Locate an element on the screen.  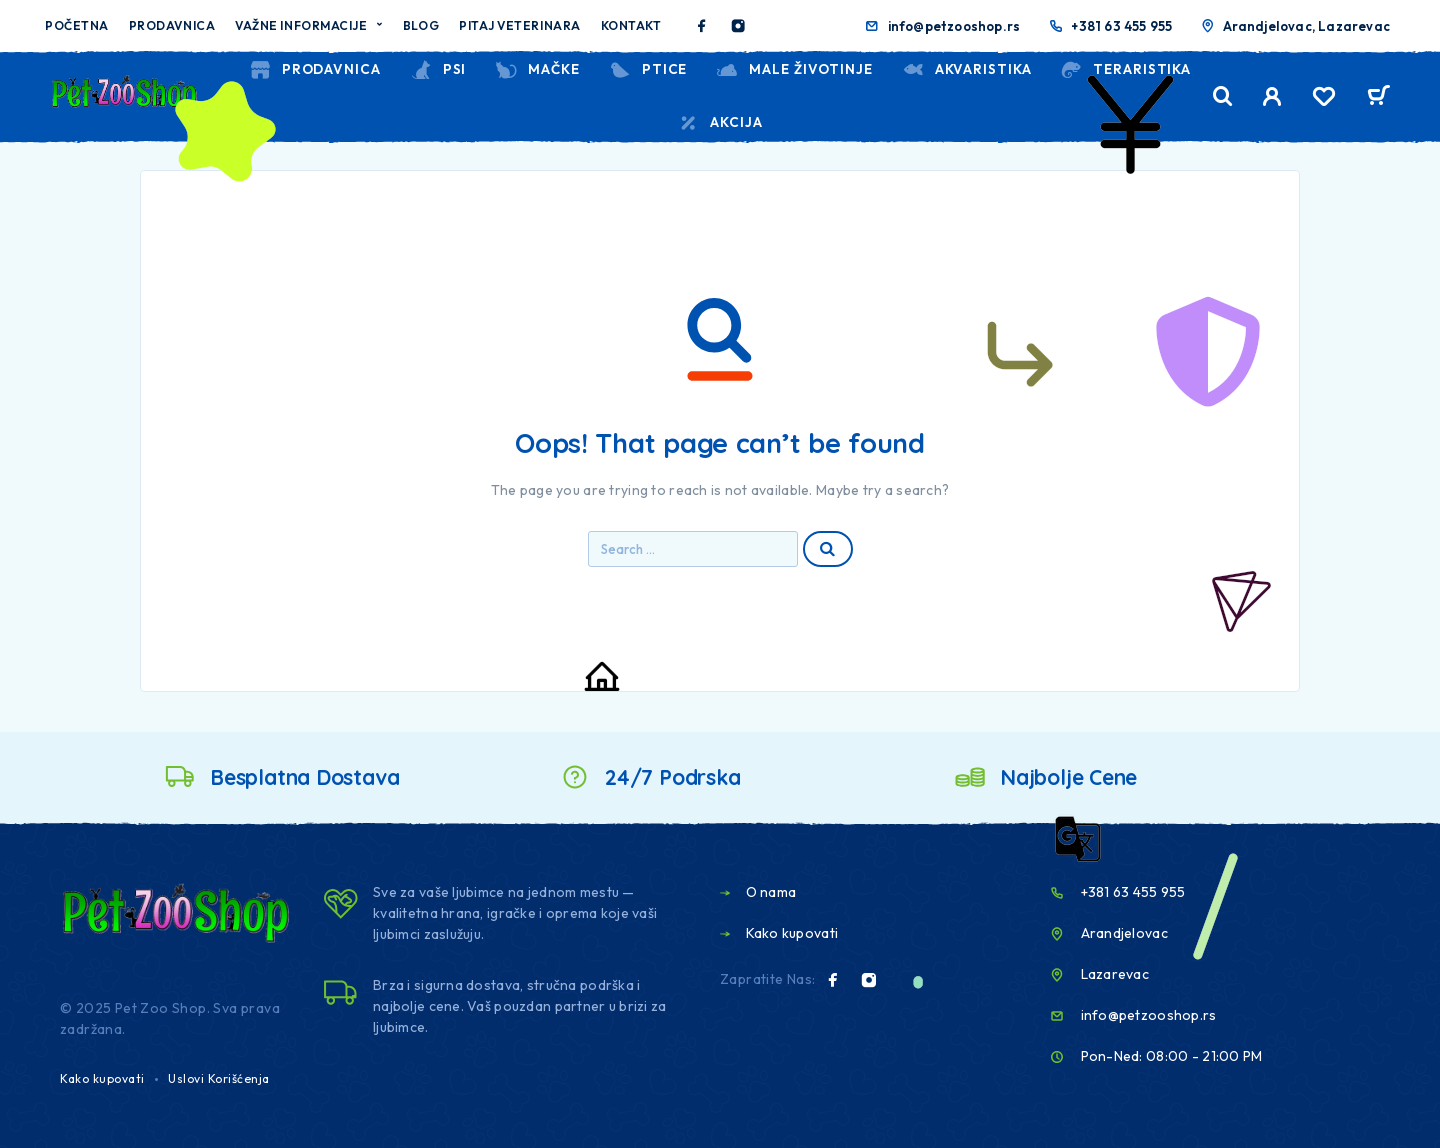
navigate to home screen is located at coordinates (602, 677).